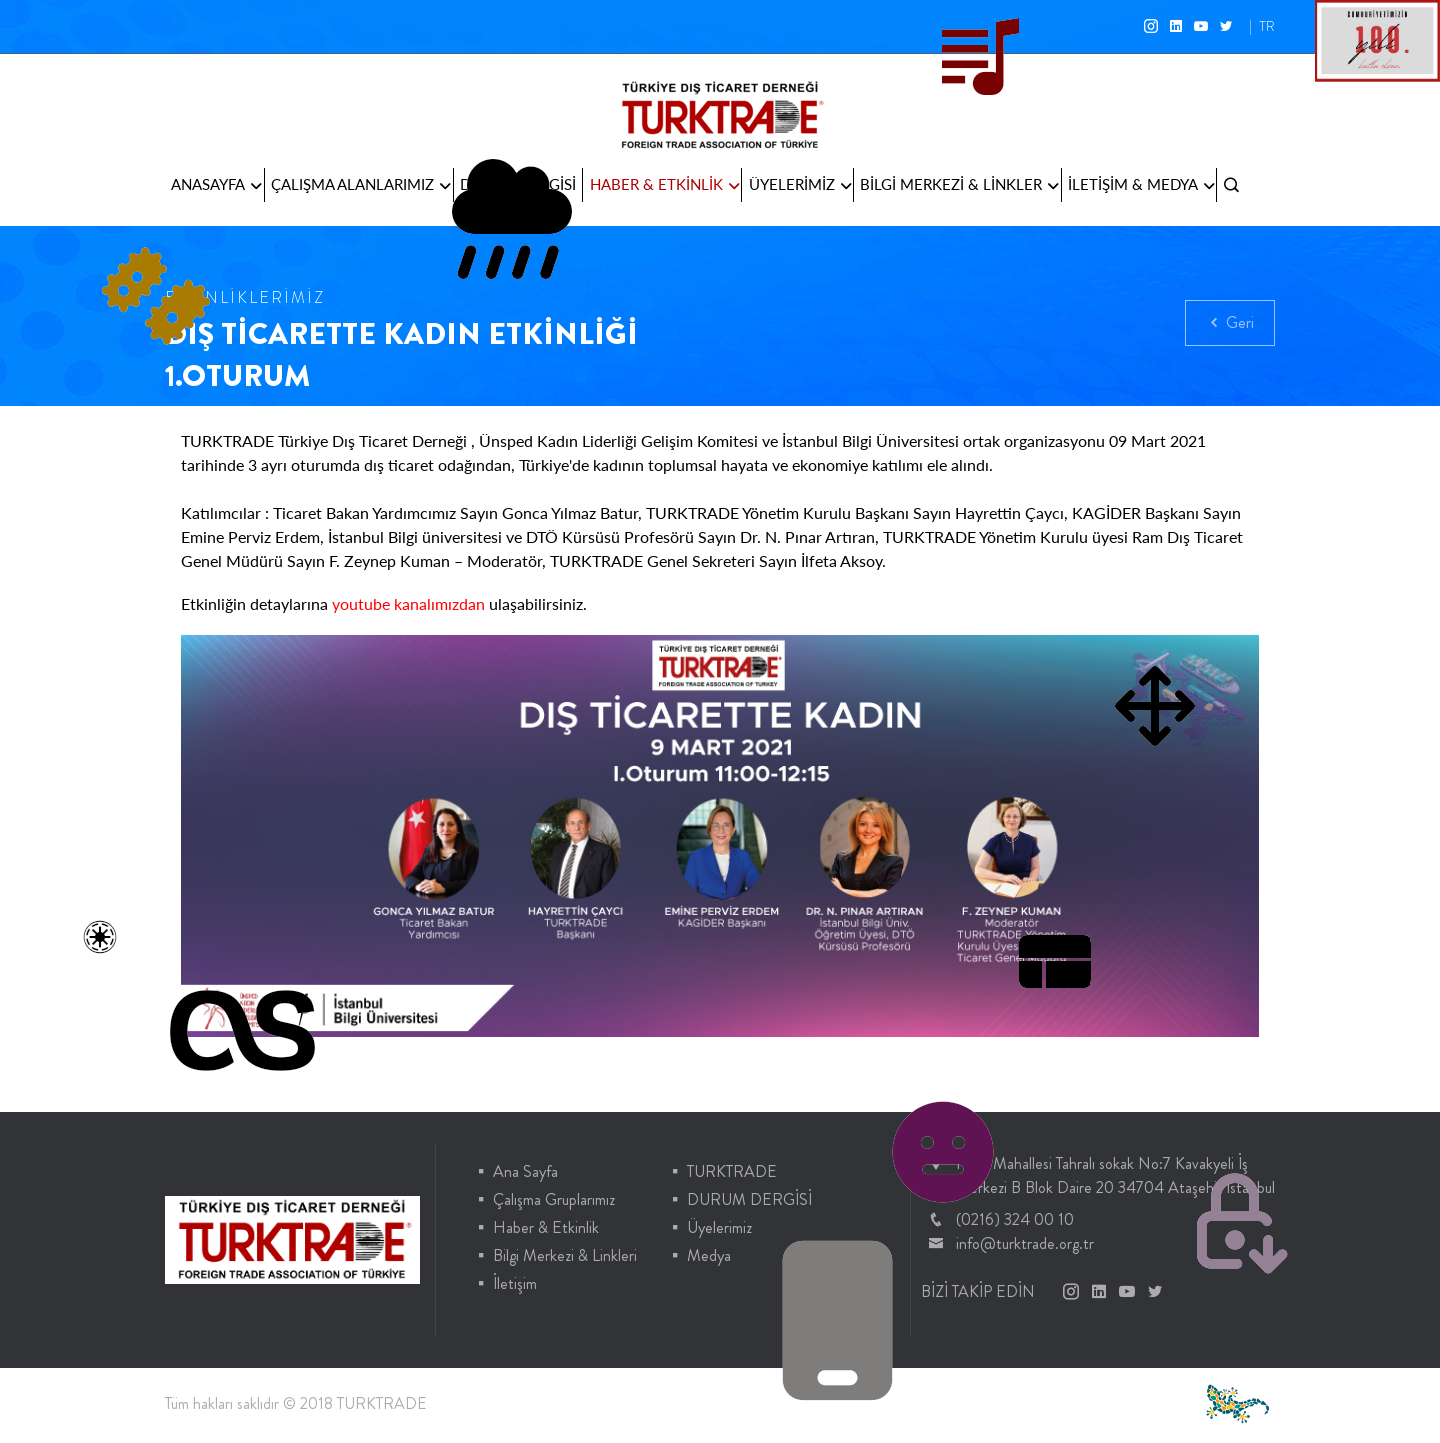 This screenshot has width=1440, height=1443. Describe the element at coordinates (156, 296) in the screenshot. I see `view microbiology or bacteria-related content` at that location.